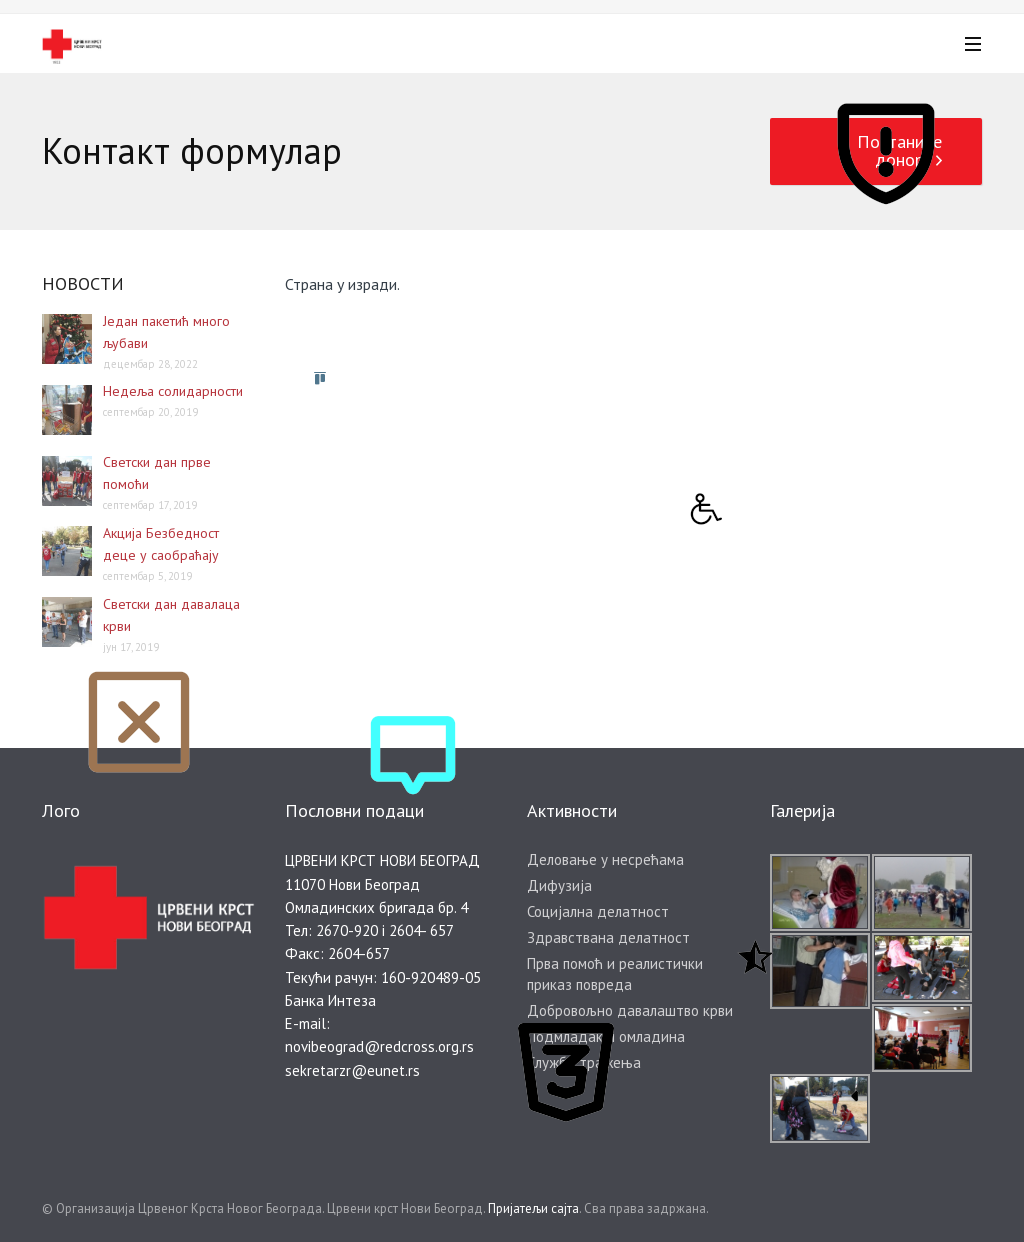 The image size is (1024, 1242). I want to click on open chat or messaging, so click(413, 752).